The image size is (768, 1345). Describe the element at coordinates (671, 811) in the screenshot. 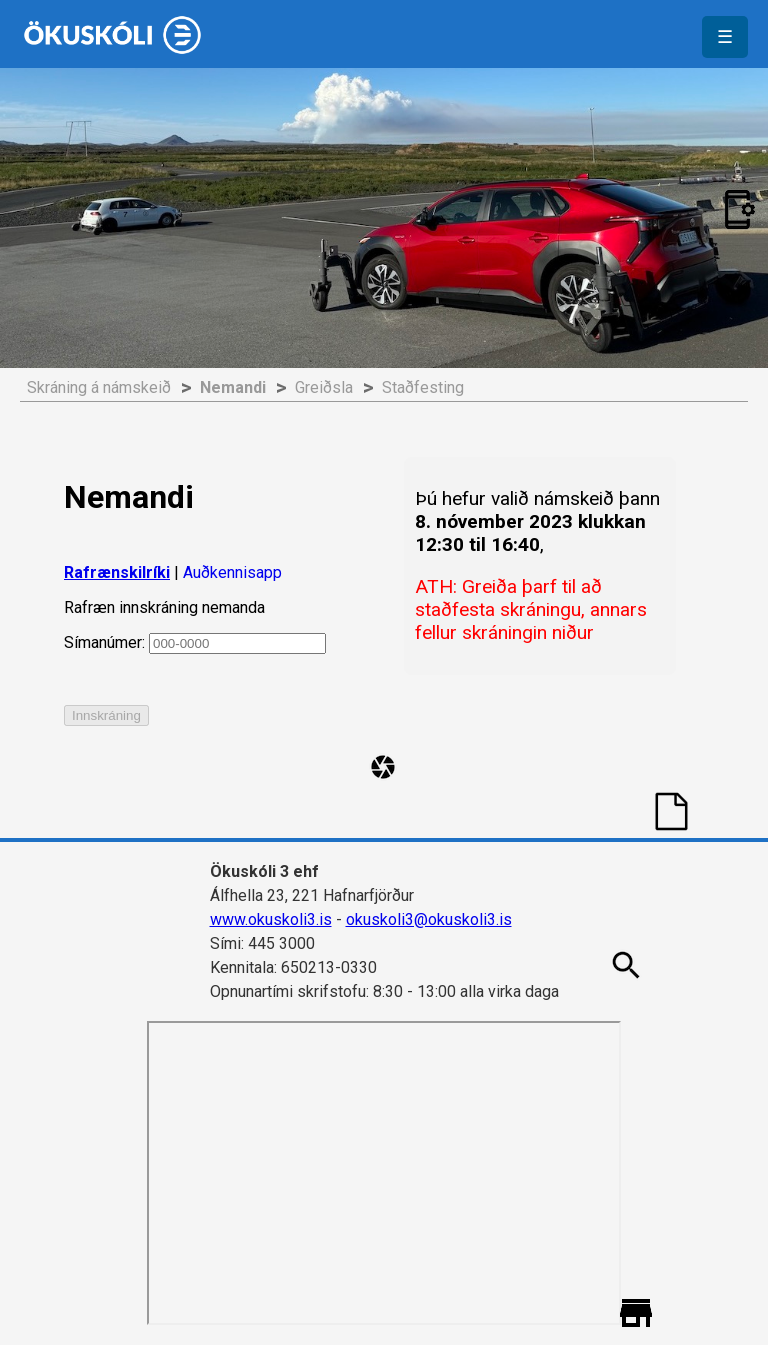

I see `create a new file` at that location.